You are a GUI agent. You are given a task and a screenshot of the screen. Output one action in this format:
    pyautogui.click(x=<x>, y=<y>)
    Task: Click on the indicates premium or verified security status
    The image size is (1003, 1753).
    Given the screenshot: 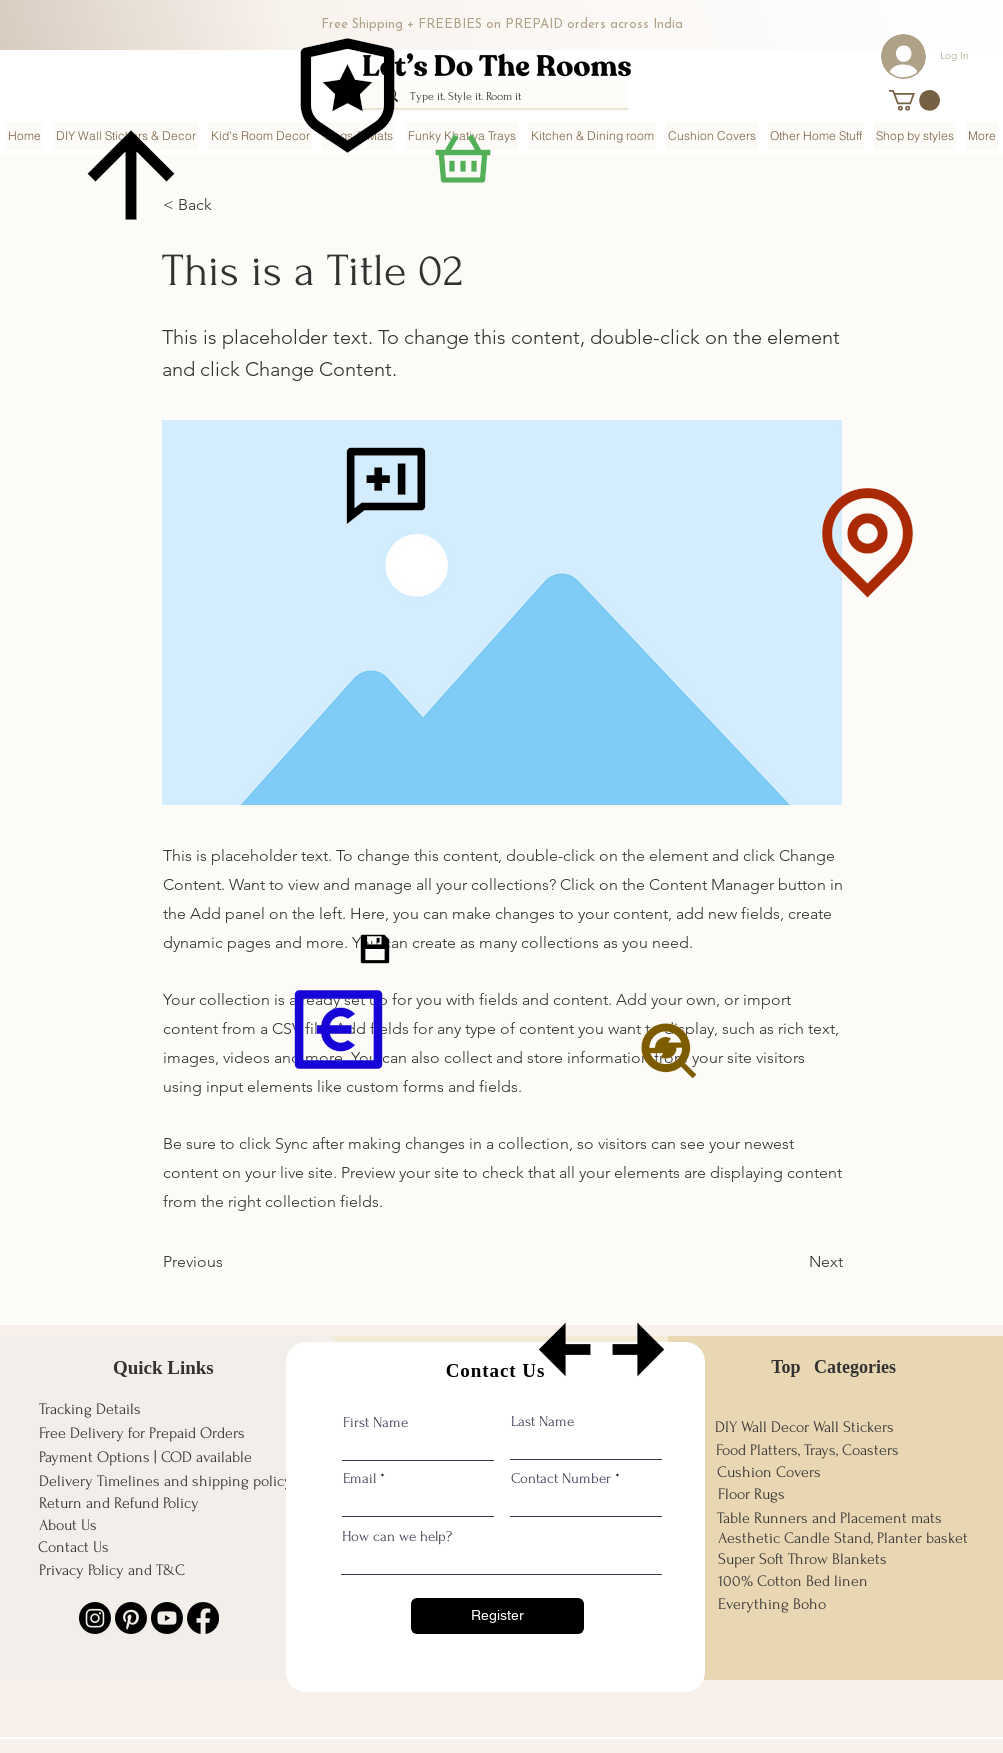 What is the action you would take?
    pyautogui.click(x=347, y=95)
    